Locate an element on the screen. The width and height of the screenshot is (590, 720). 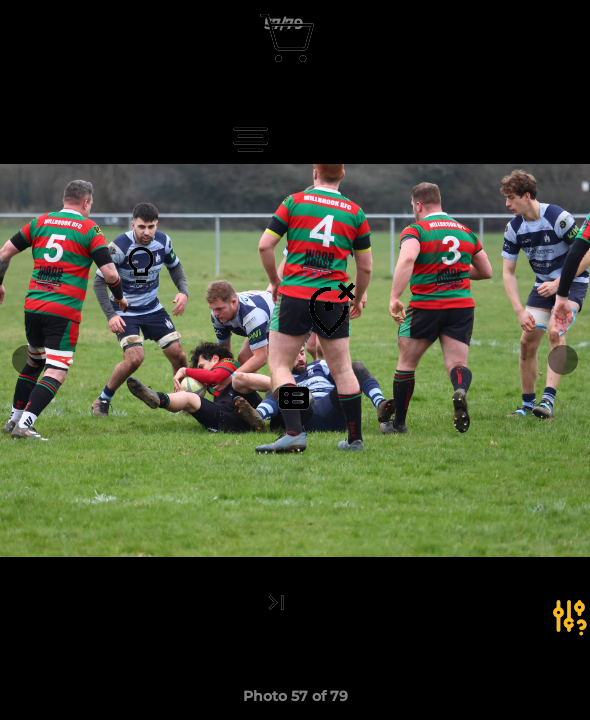
view list or menu items is located at coordinates (294, 398).